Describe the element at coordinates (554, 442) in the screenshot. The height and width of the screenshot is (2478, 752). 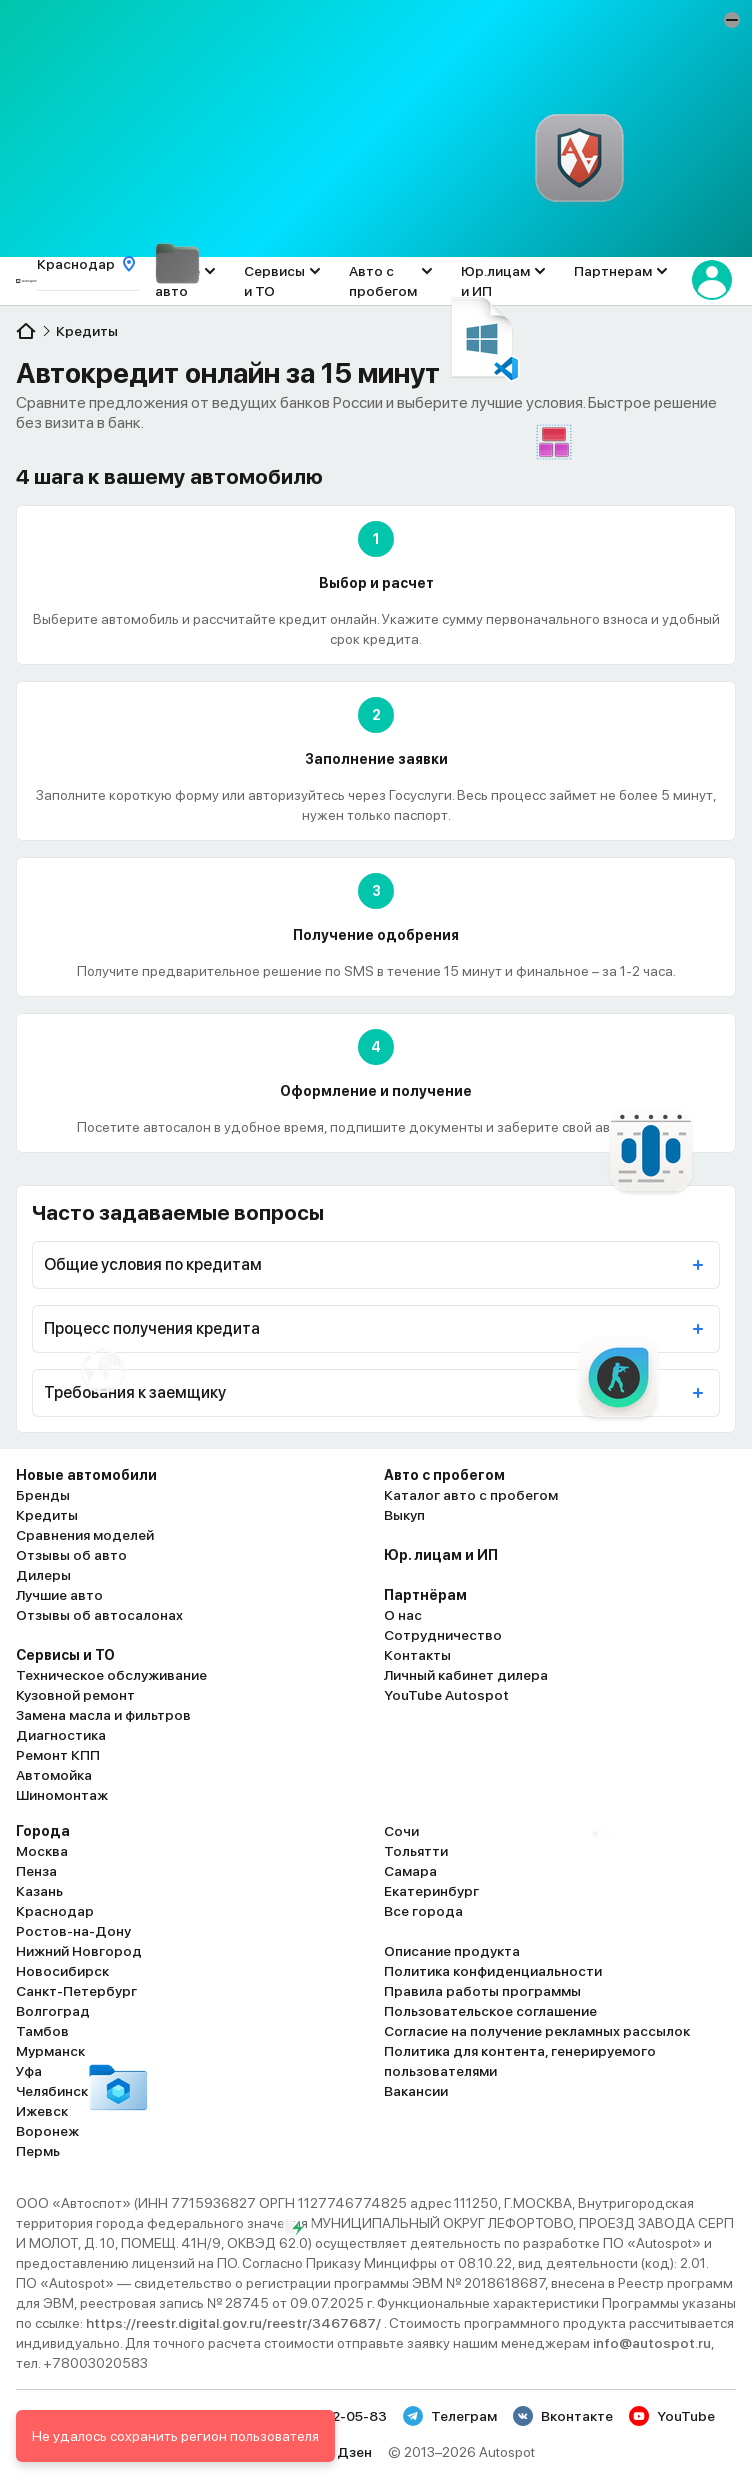
I see `select all items in the current view` at that location.